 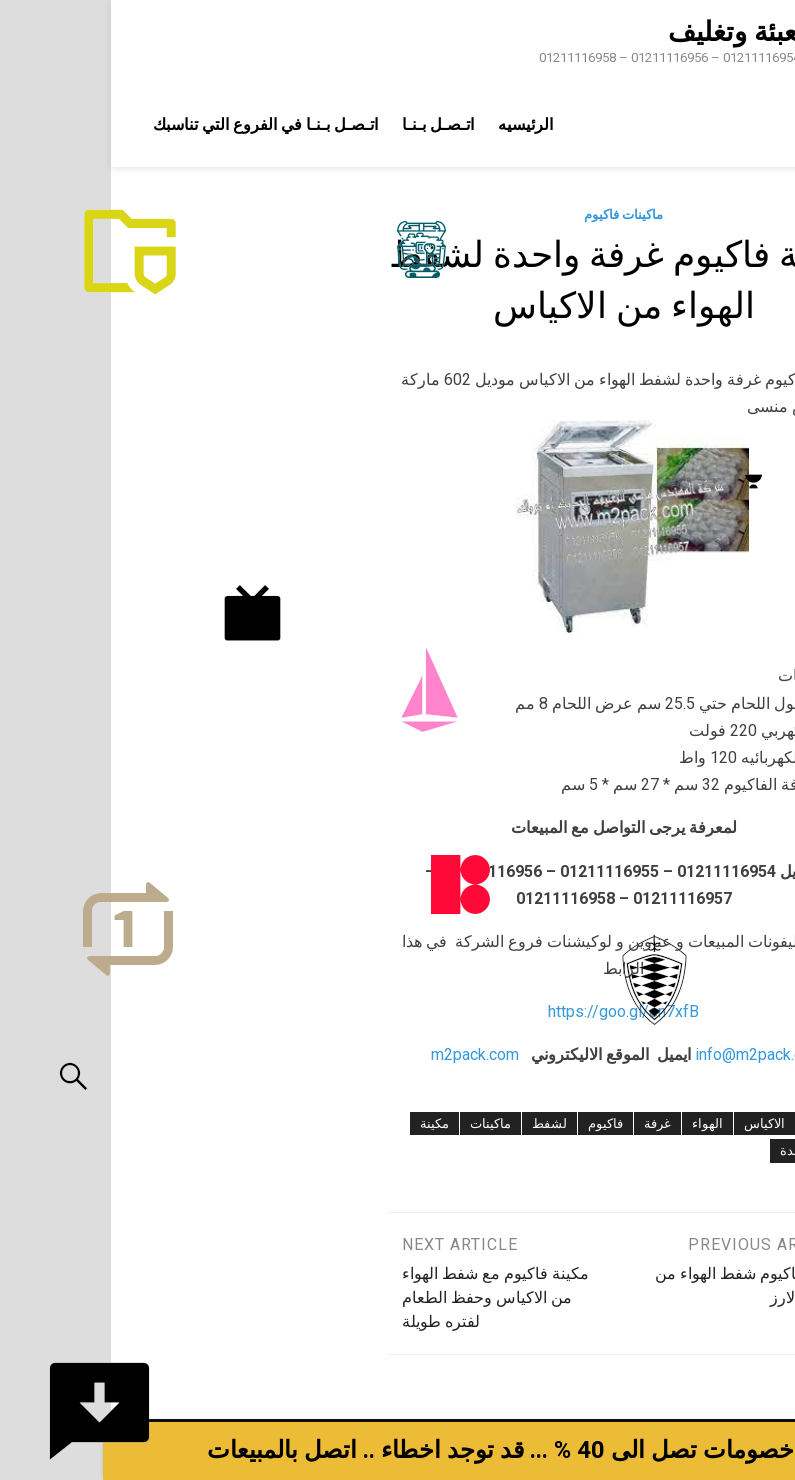 What do you see at coordinates (421, 249) in the screenshot?
I see `rich python library logo` at bounding box center [421, 249].